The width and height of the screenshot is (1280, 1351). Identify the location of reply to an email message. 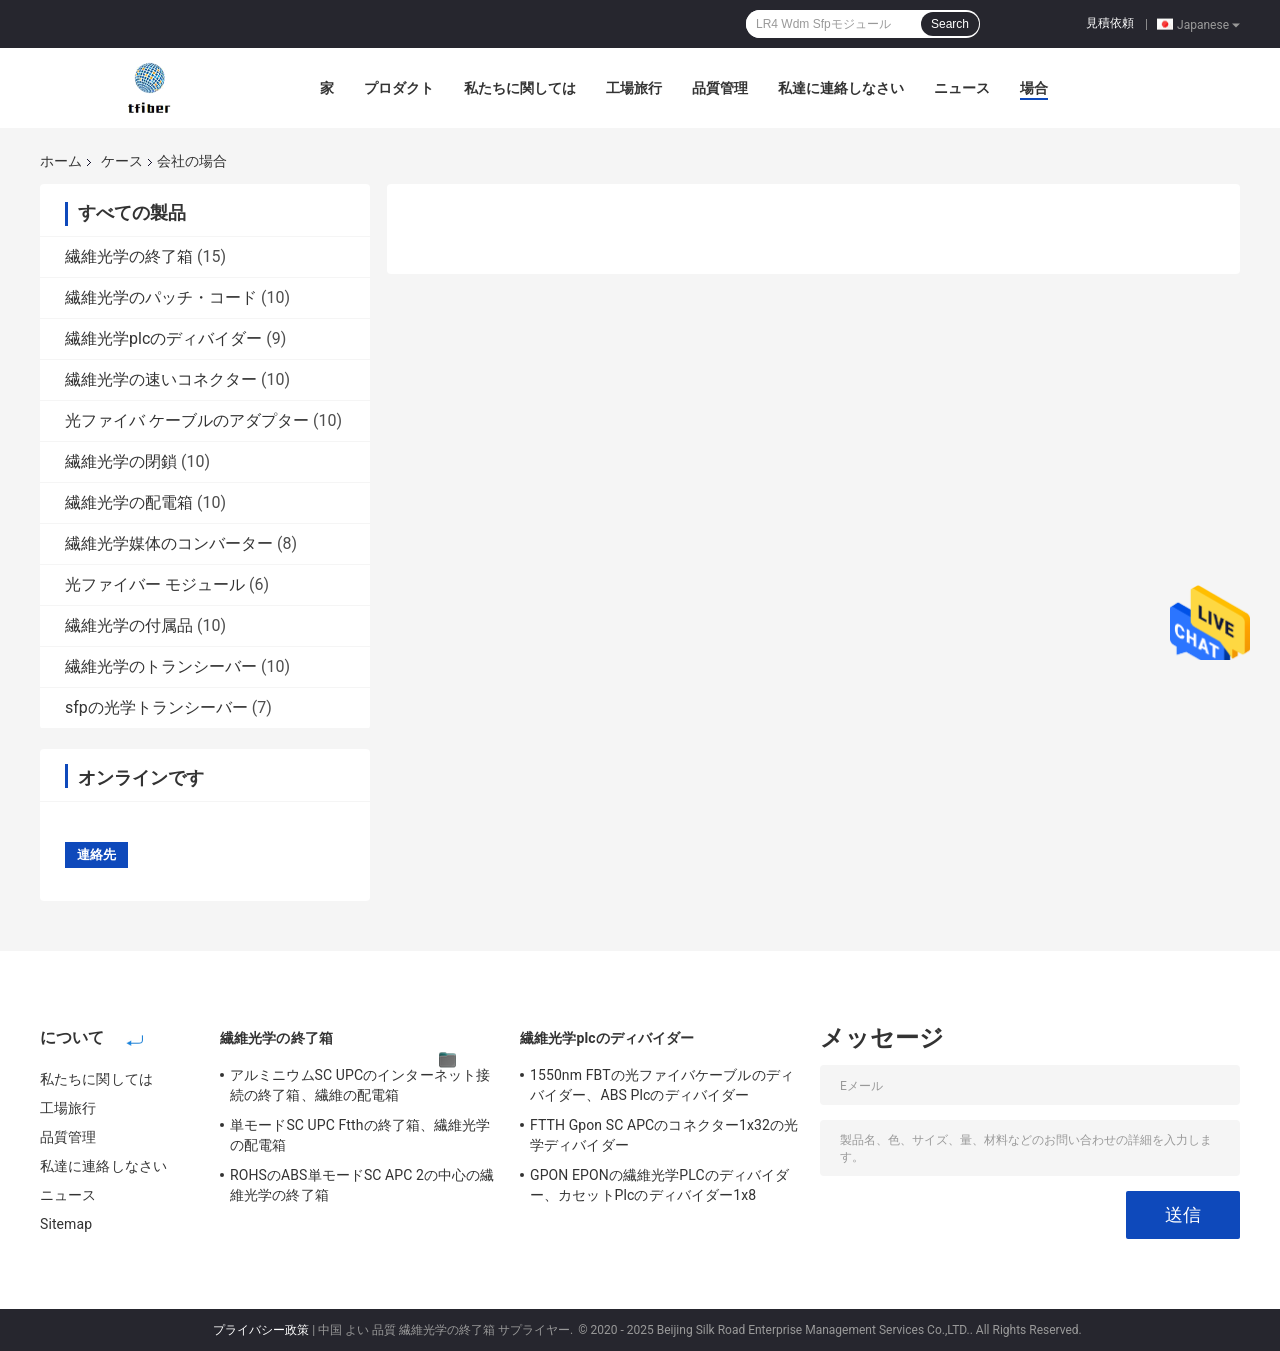
(134, 1039).